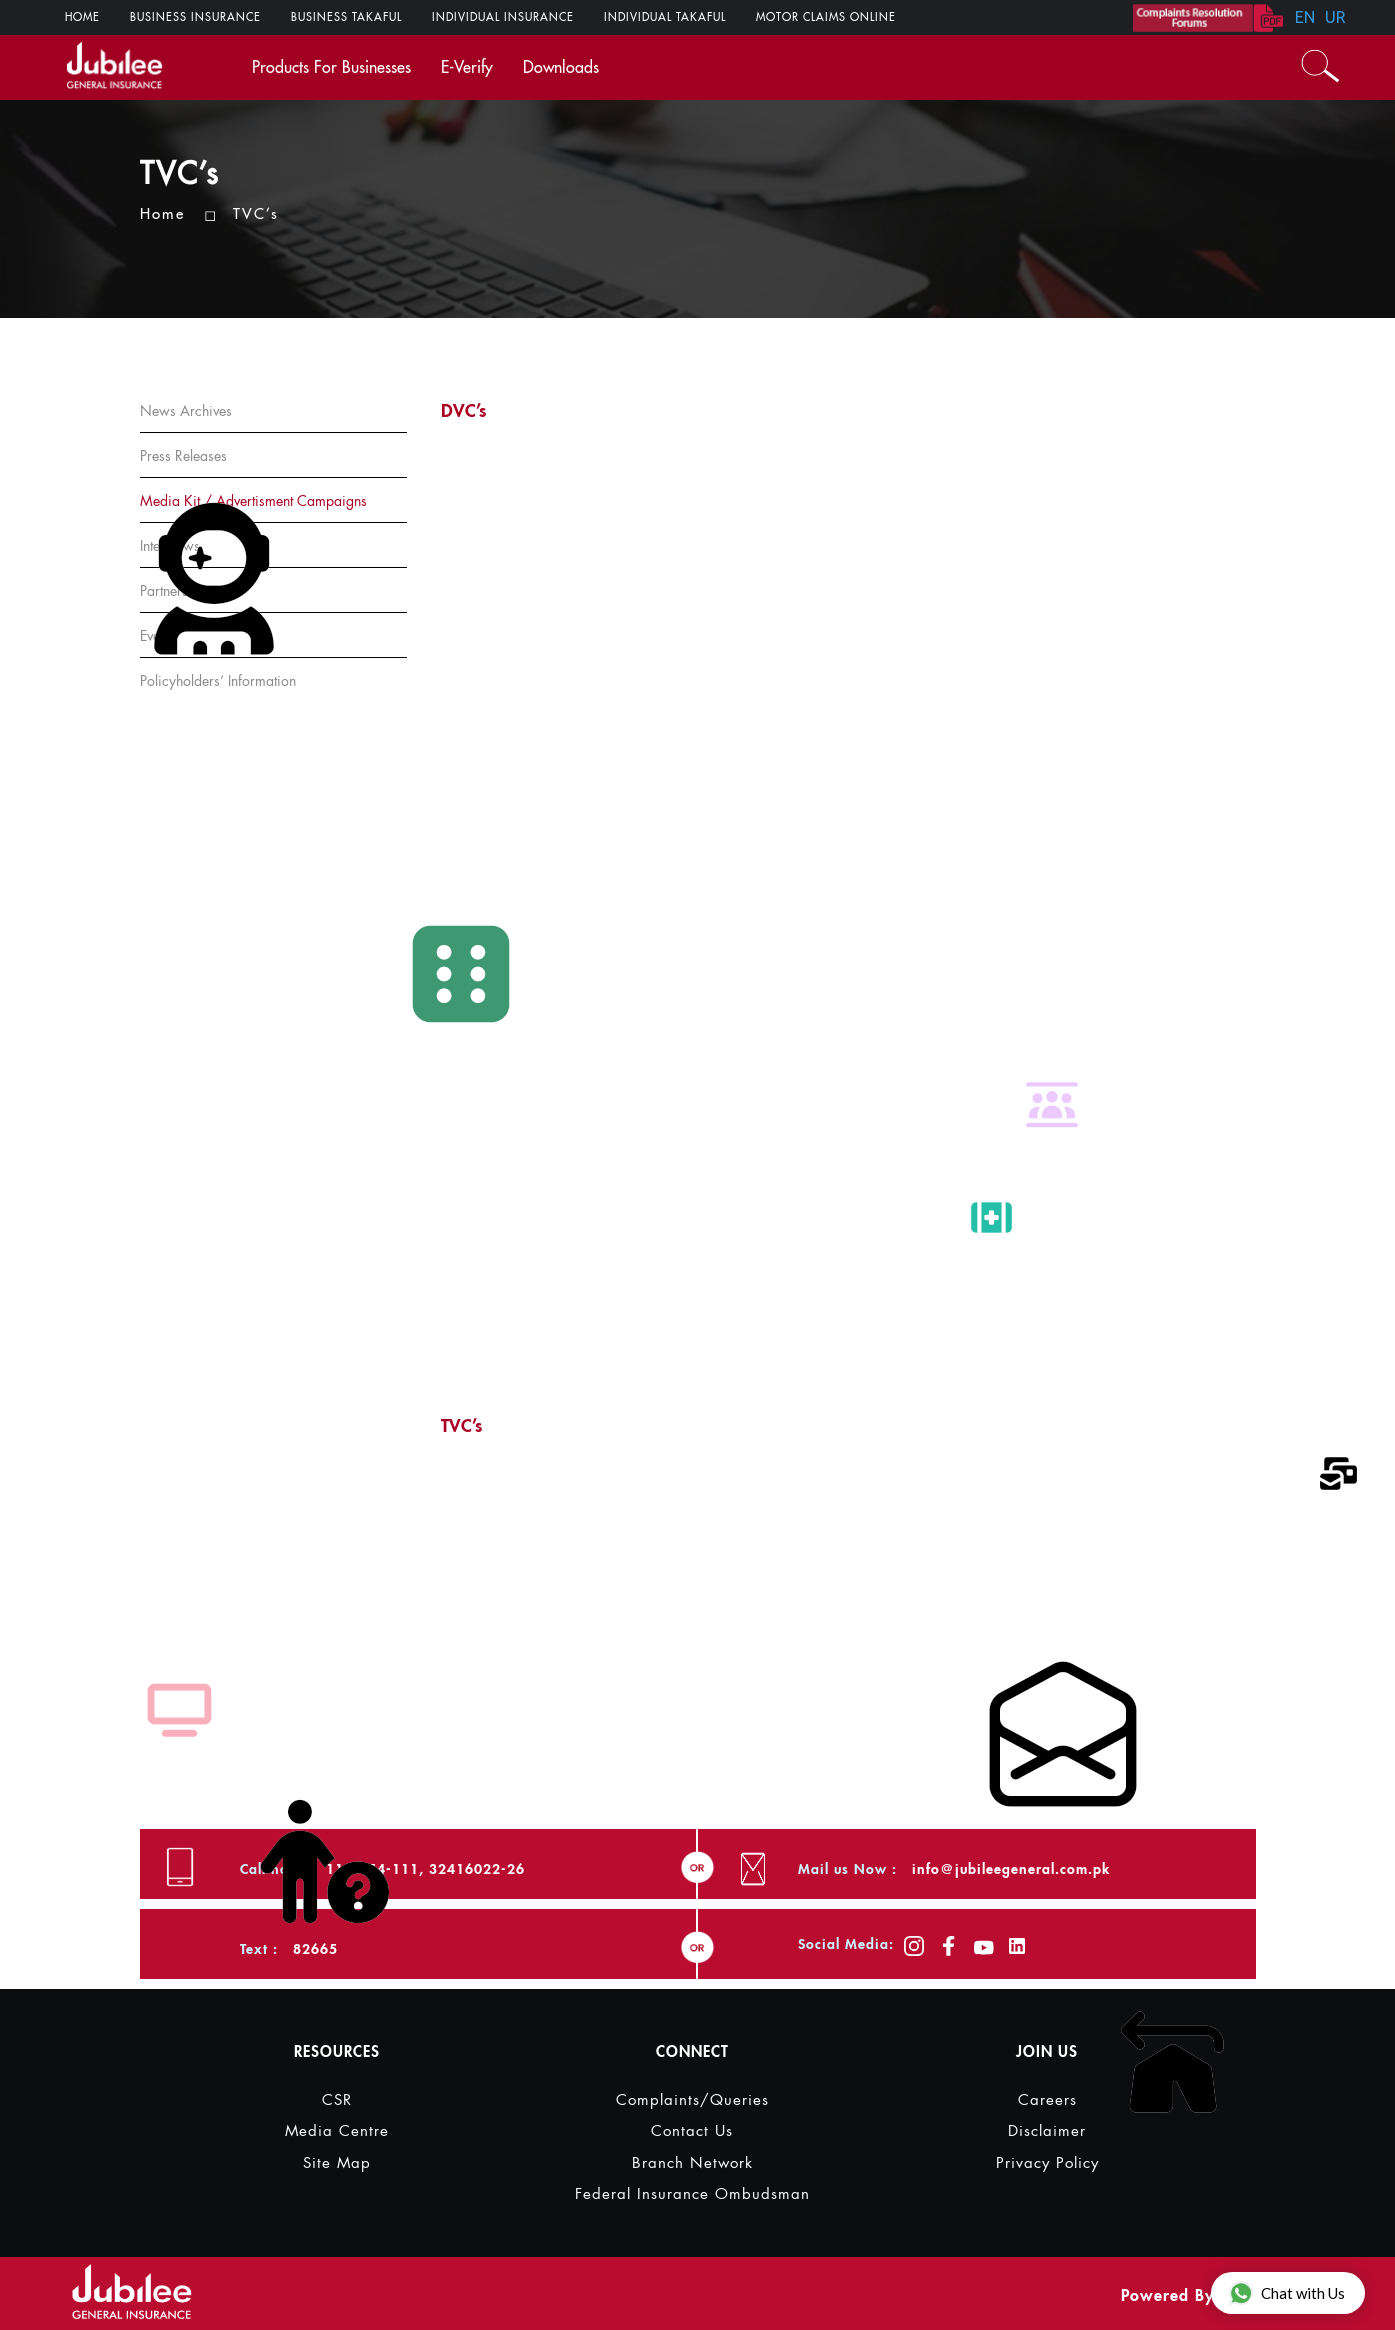 This screenshot has height=2330, width=1395. I want to click on view an opened email or message, so click(1063, 1733).